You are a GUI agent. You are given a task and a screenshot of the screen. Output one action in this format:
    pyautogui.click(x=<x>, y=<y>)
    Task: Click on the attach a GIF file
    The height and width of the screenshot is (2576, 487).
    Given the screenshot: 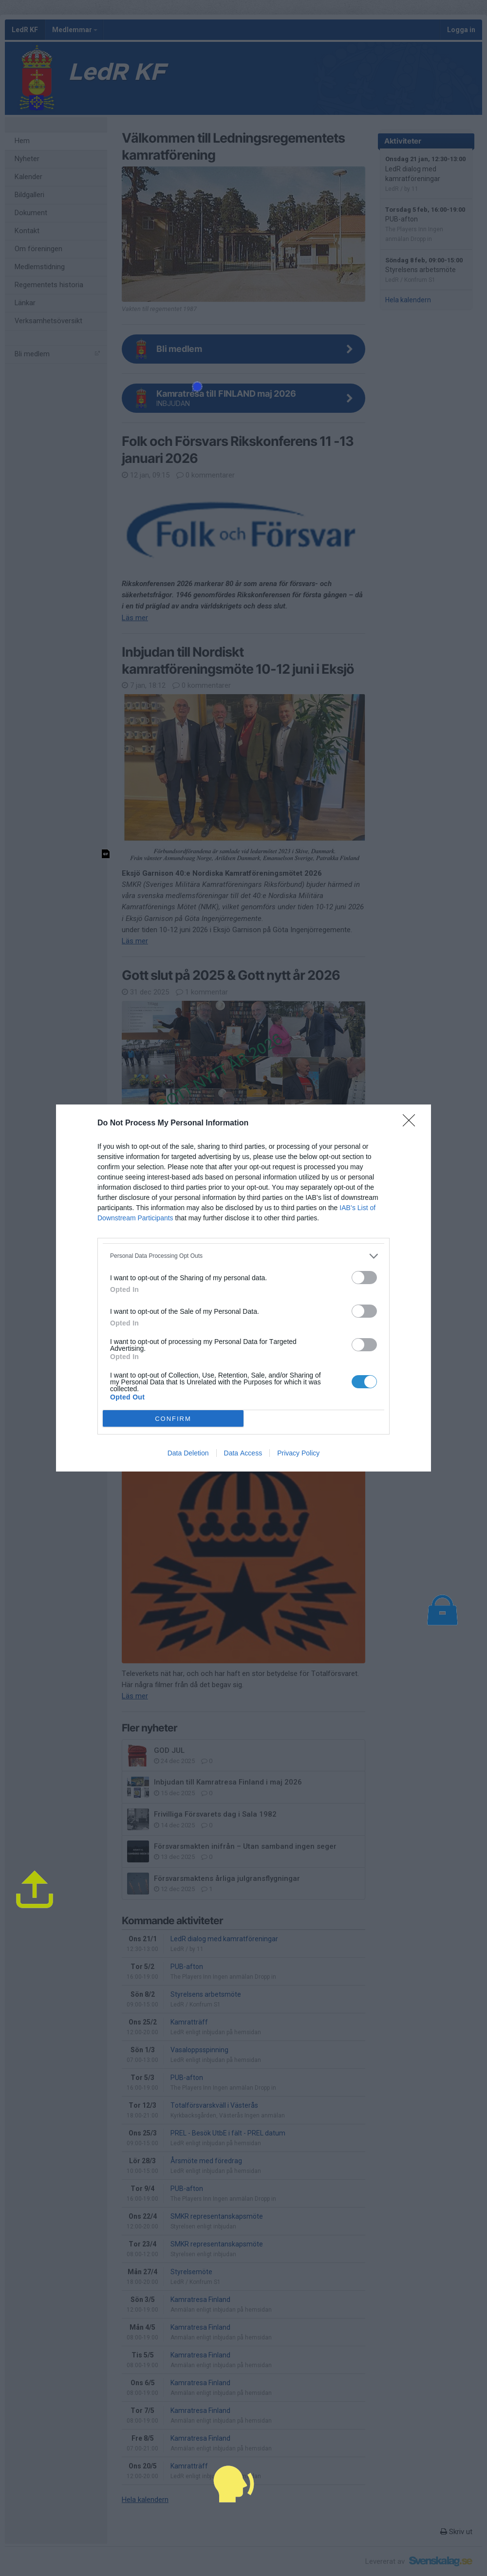 What is the action you would take?
    pyautogui.click(x=106, y=854)
    